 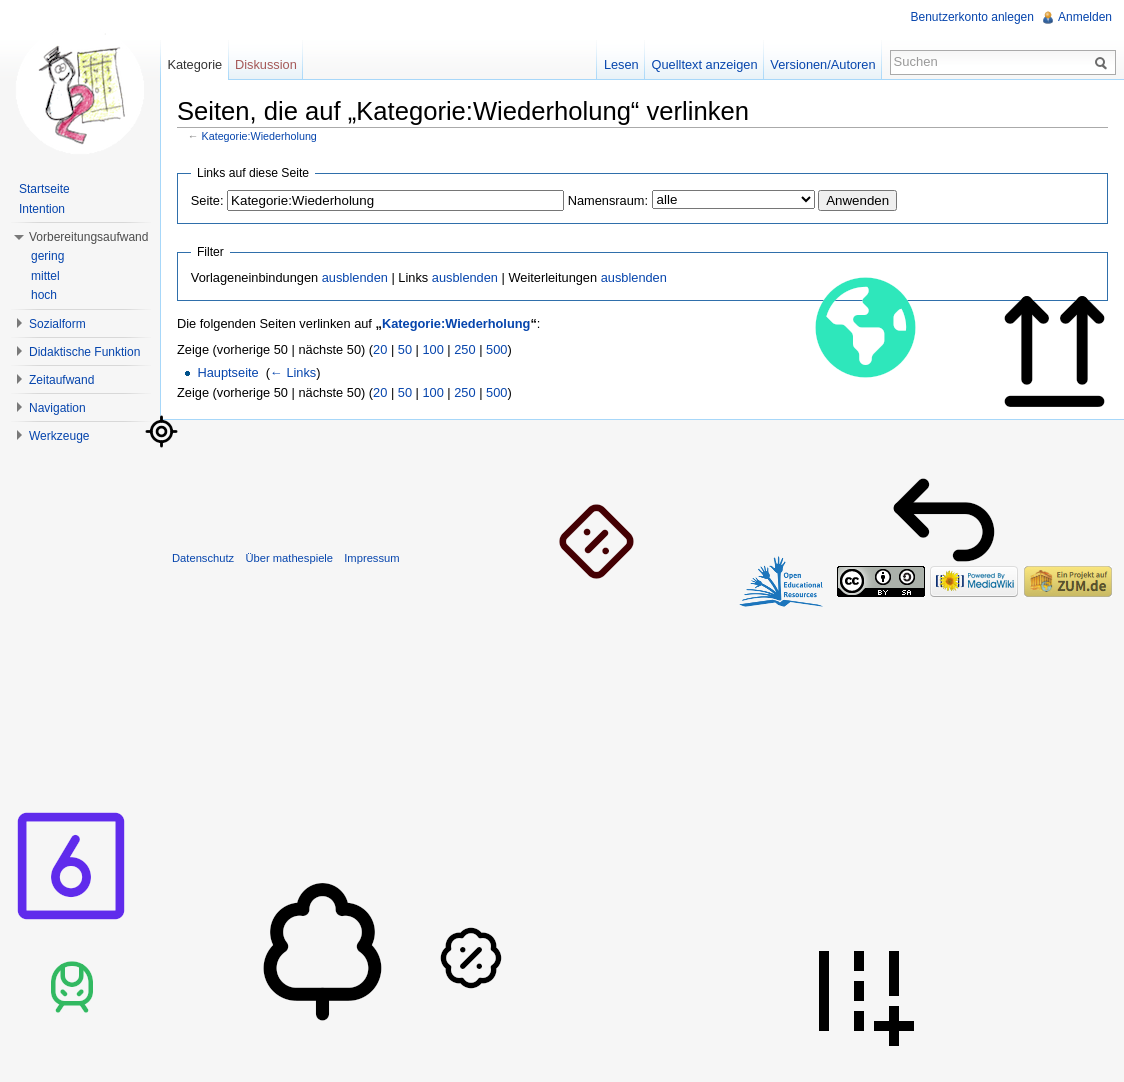 What do you see at coordinates (161, 431) in the screenshot?
I see `current location found` at bounding box center [161, 431].